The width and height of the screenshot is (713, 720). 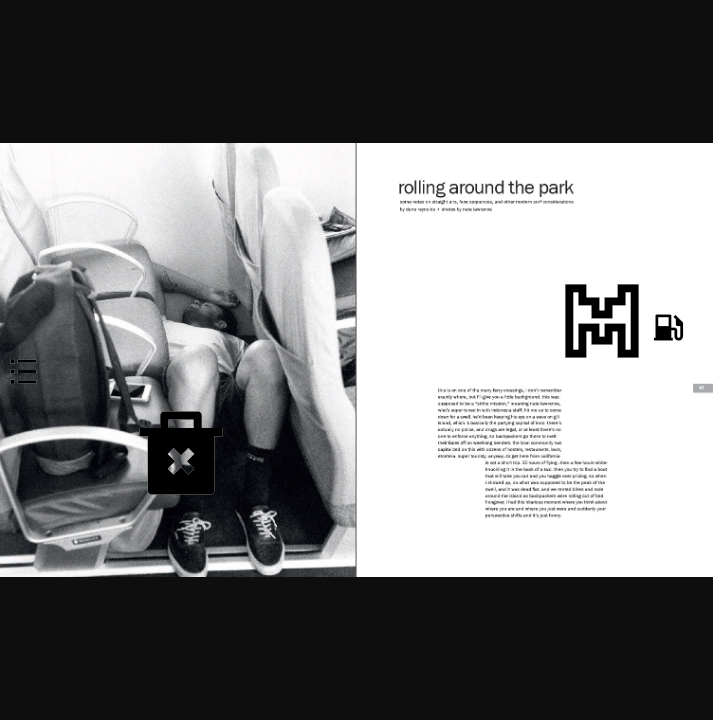 I want to click on mixtral AI model logo, so click(x=602, y=321).